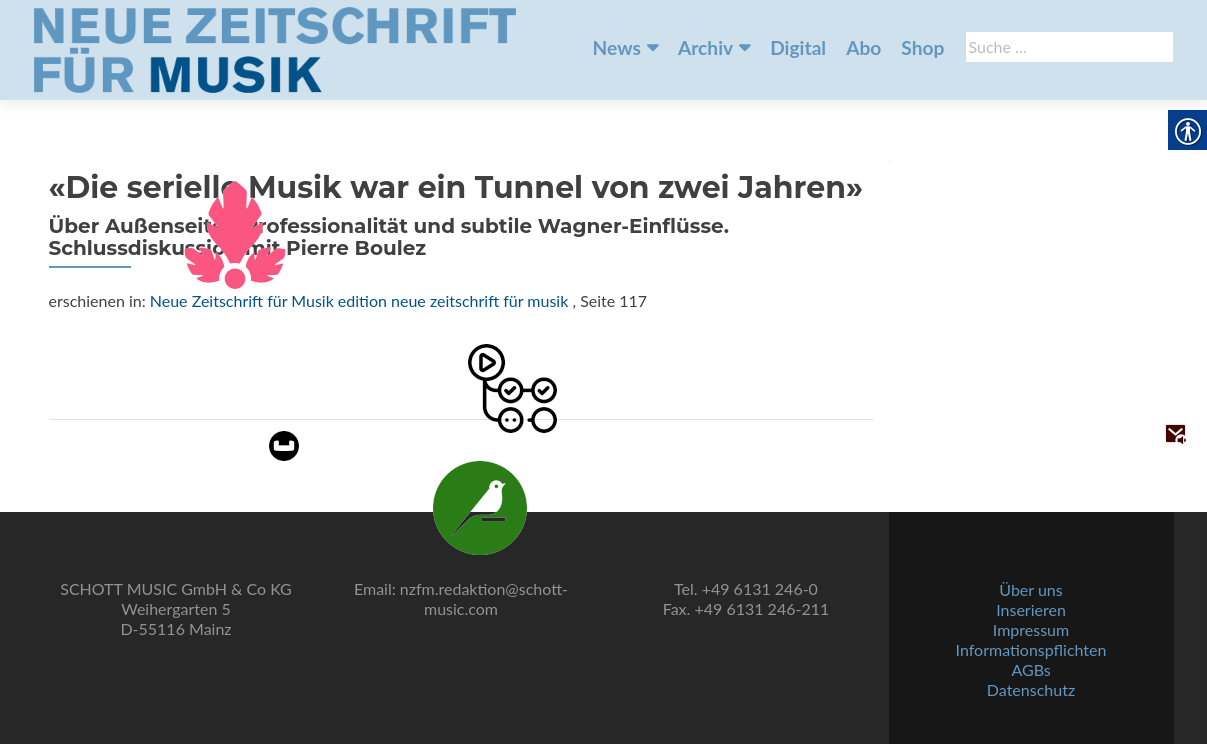  I want to click on github actions workflow automation logo, so click(512, 388).